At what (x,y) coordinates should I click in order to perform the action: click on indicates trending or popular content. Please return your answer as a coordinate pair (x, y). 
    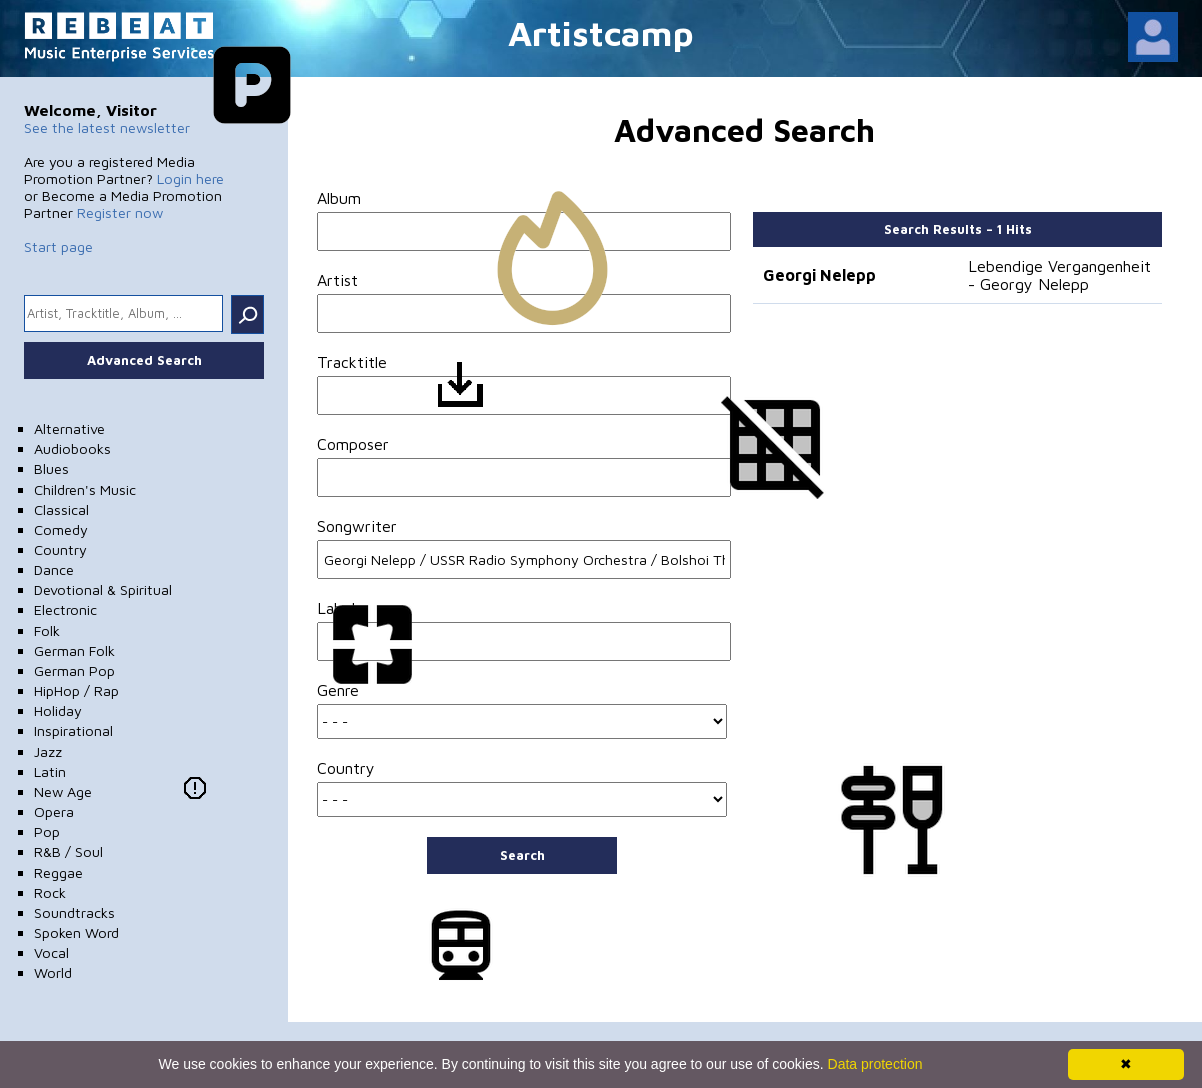
    Looking at the image, I should click on (552, 260).